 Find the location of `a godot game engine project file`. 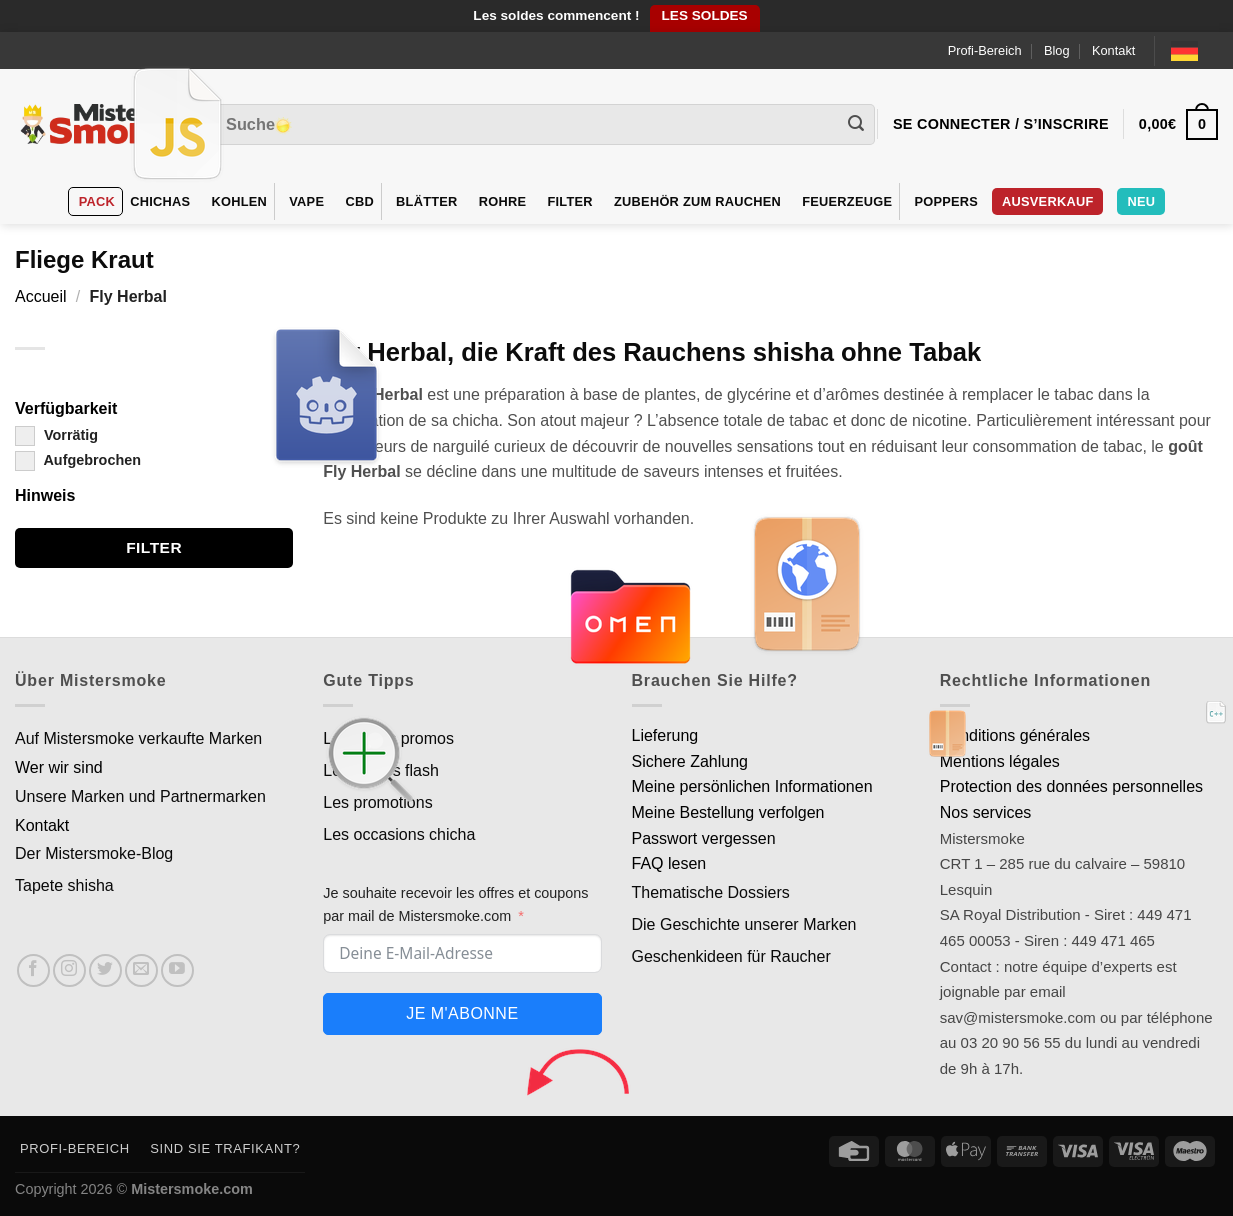

a godot game engine project file is located at coordinates (326, 397).